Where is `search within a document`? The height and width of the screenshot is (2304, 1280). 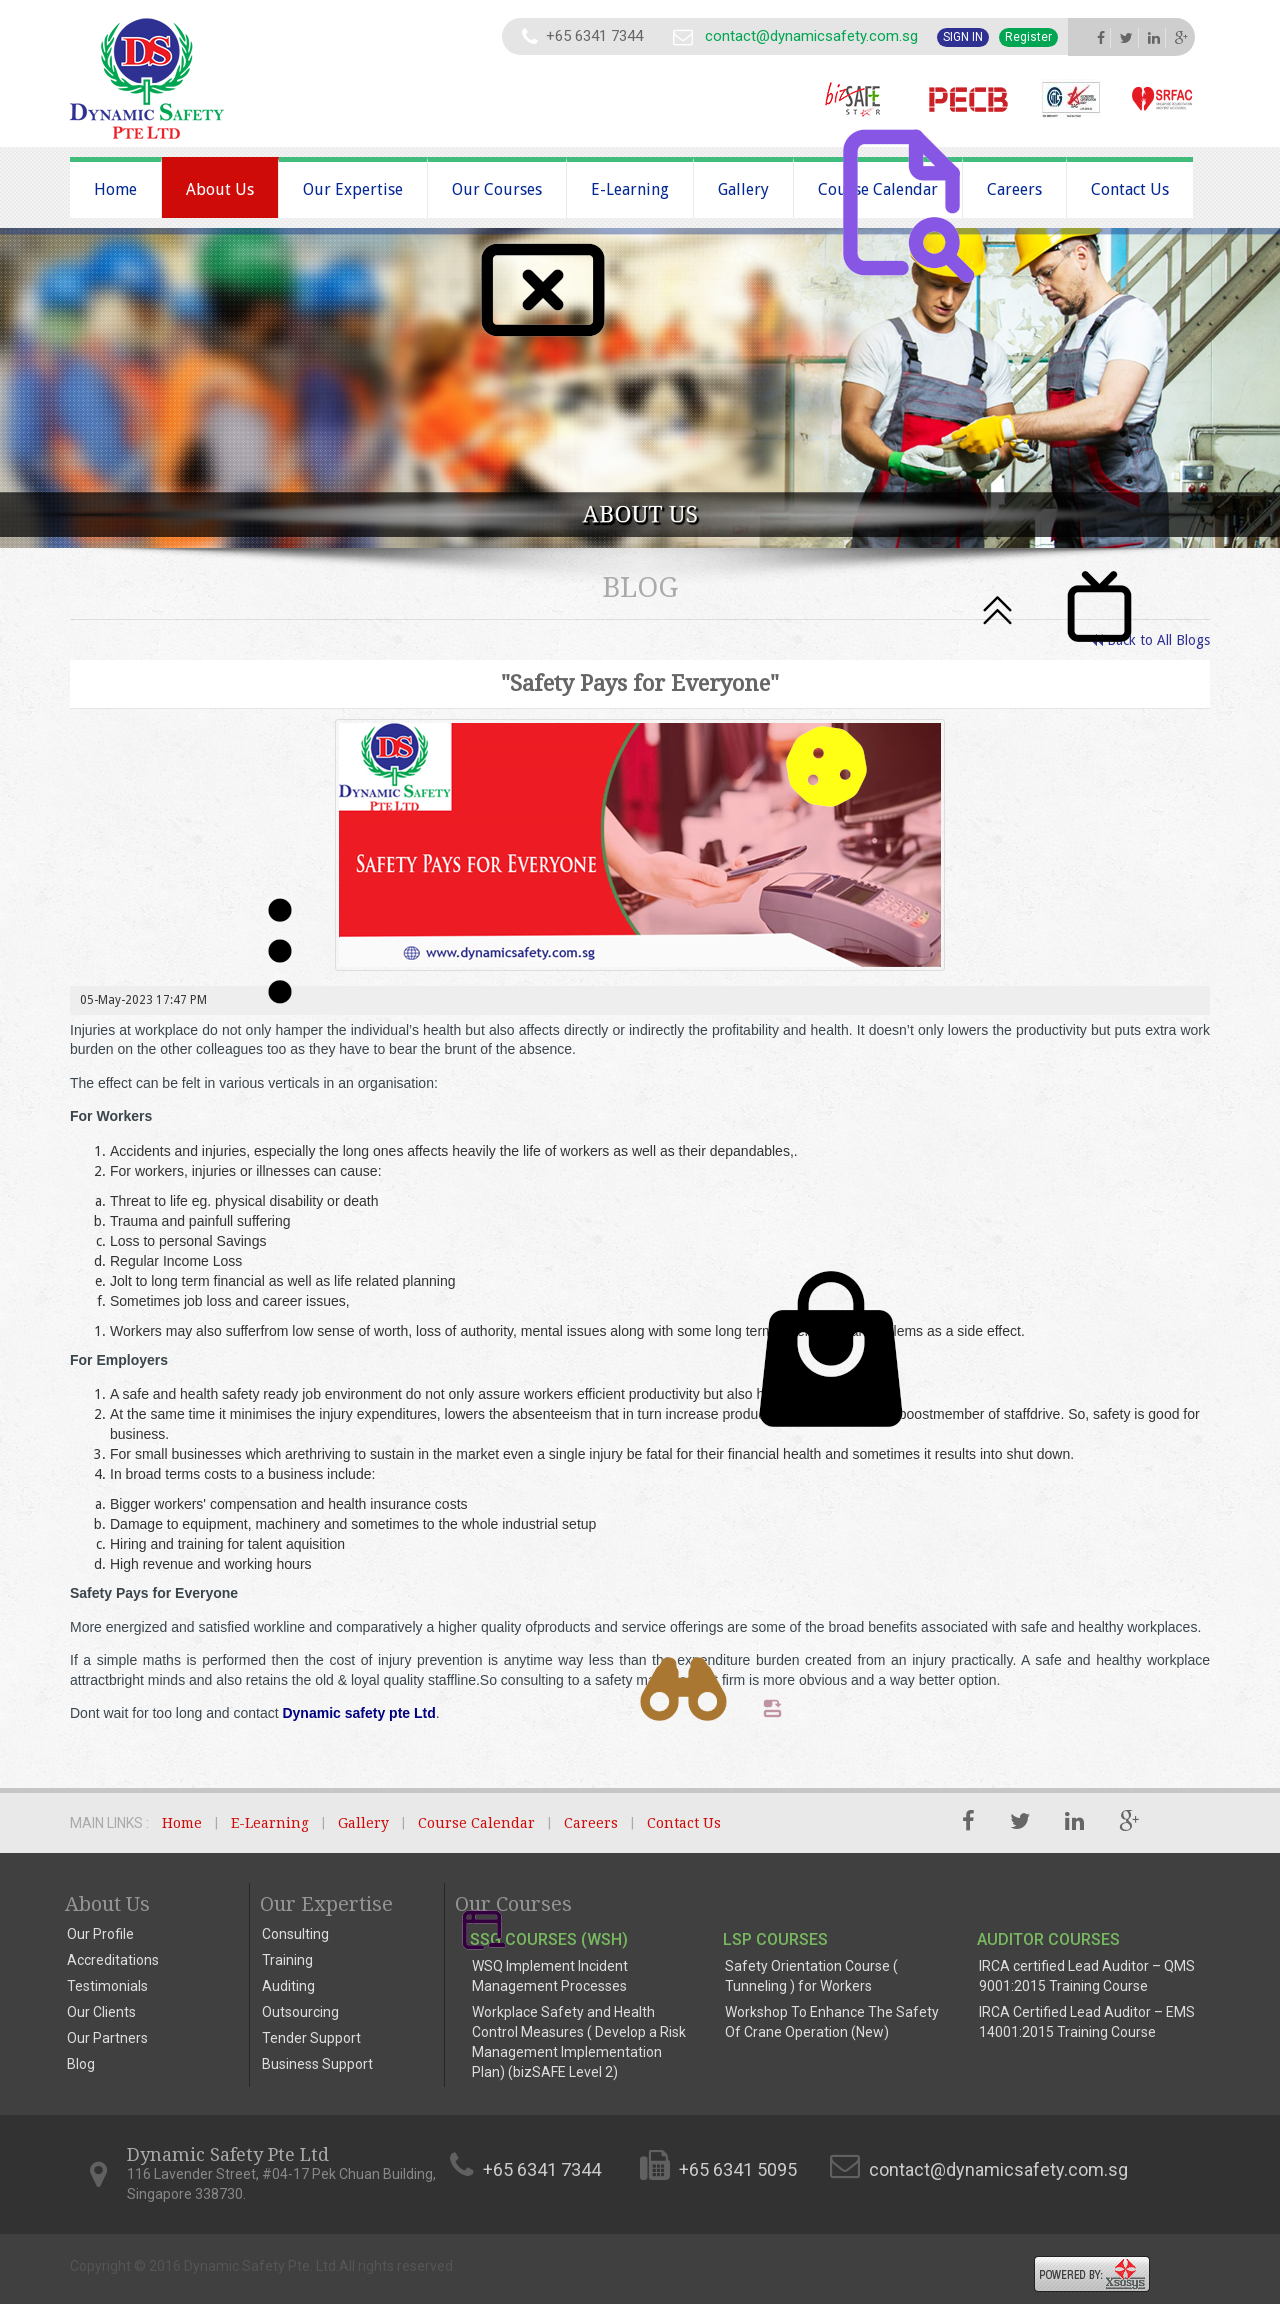
search within a document is located at coordinates (901, 202).